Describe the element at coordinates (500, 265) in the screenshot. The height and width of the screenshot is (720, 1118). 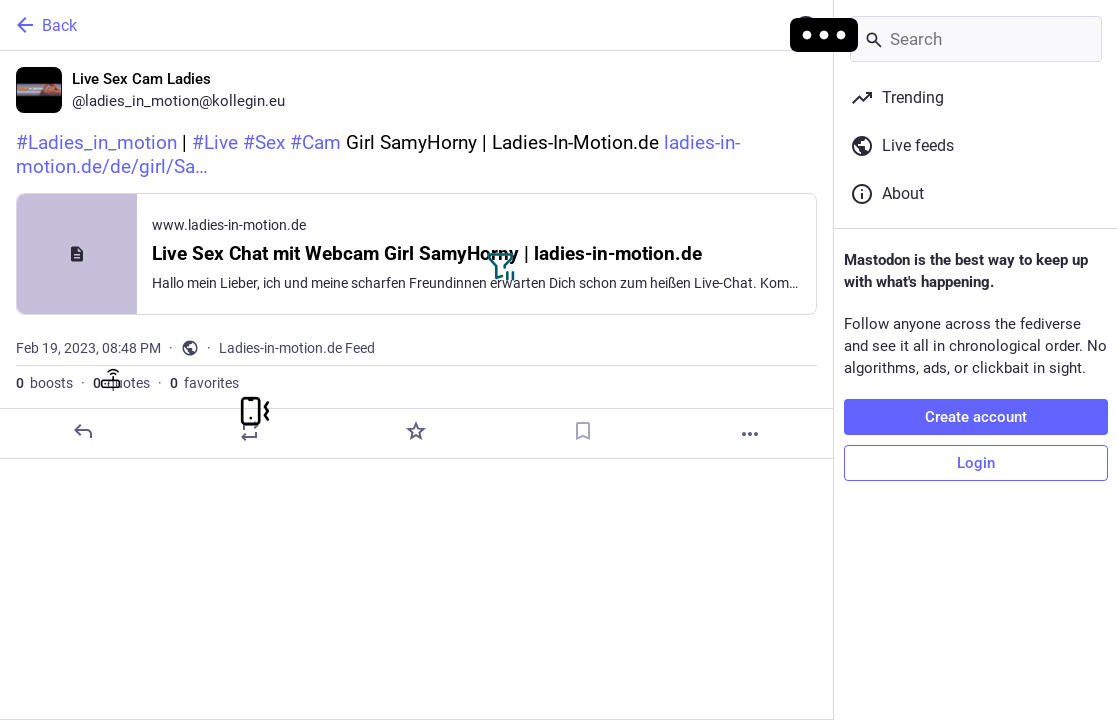
I see `pause active filters` at that location.